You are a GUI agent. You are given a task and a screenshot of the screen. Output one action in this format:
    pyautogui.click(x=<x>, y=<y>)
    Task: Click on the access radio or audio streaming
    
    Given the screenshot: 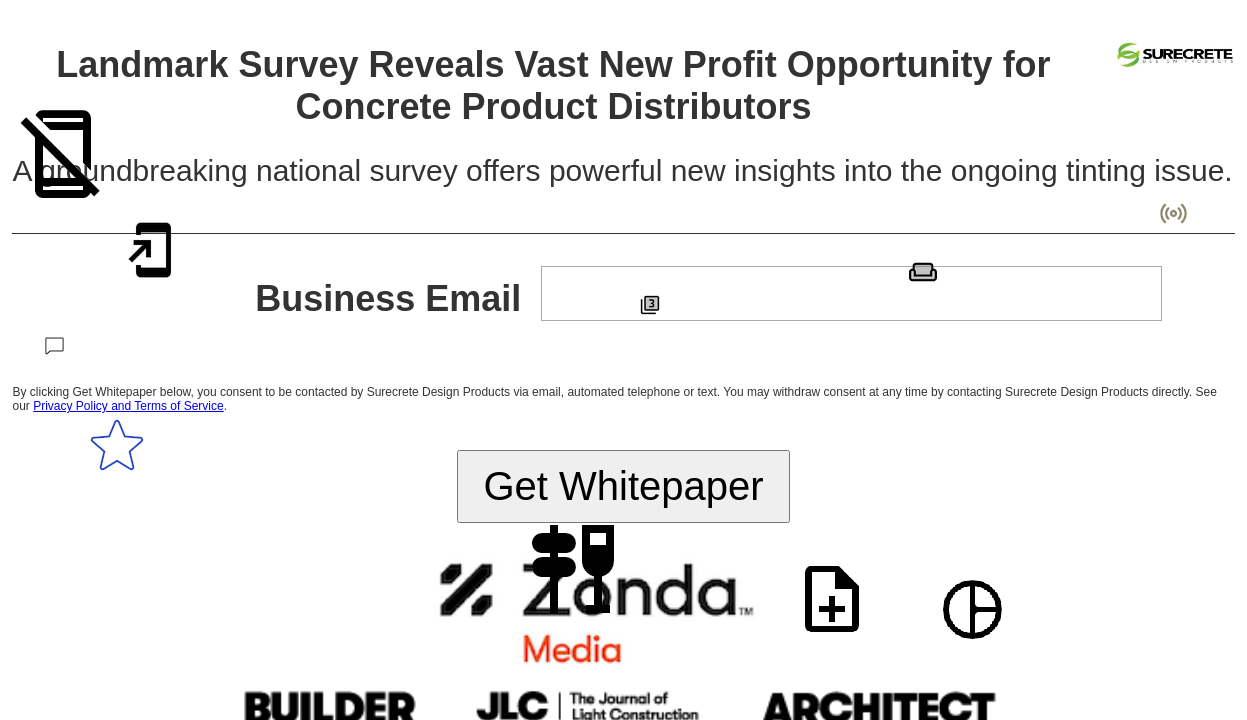 What is the action you would take?
    pyautogui.click(x=1173, y=213)
    